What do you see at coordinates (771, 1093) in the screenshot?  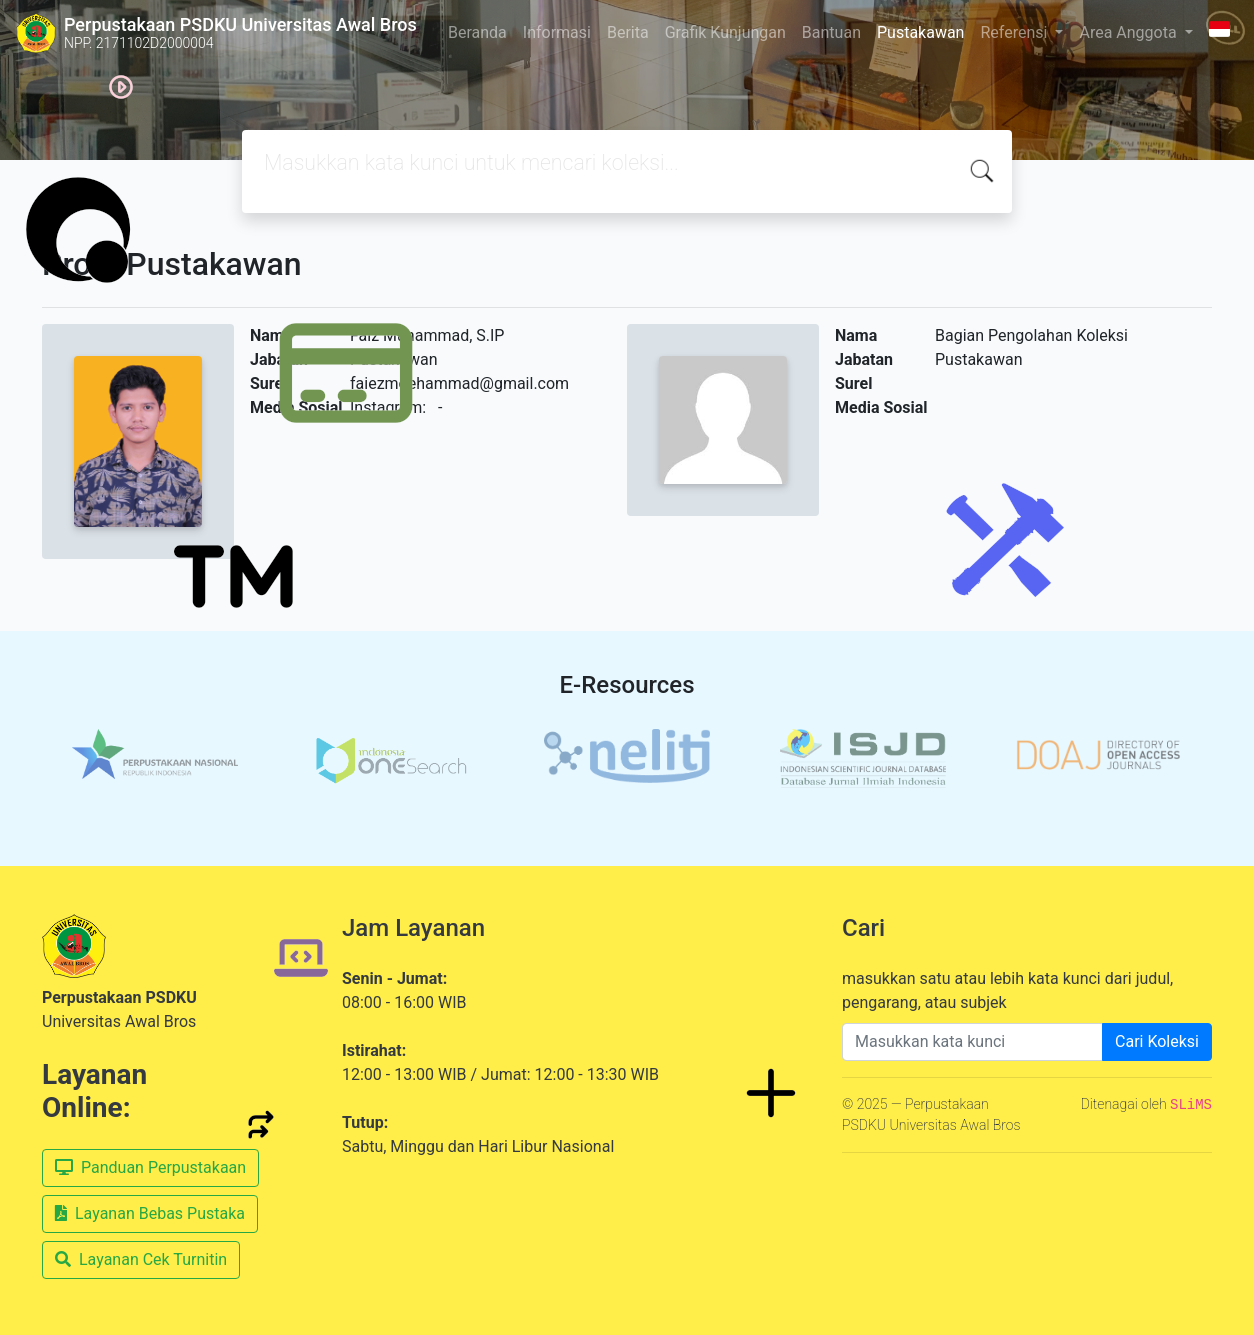 I see `add a new item` at bounding box center [771, 1093].